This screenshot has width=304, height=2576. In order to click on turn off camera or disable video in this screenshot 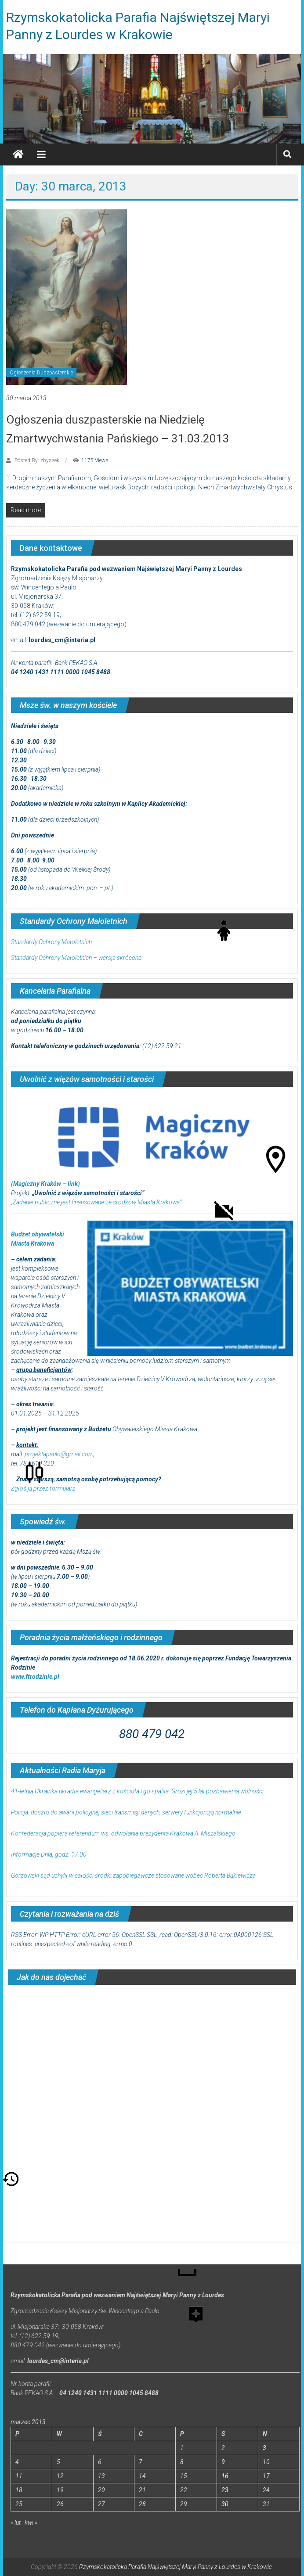, I will do `click(224, 1211)`.